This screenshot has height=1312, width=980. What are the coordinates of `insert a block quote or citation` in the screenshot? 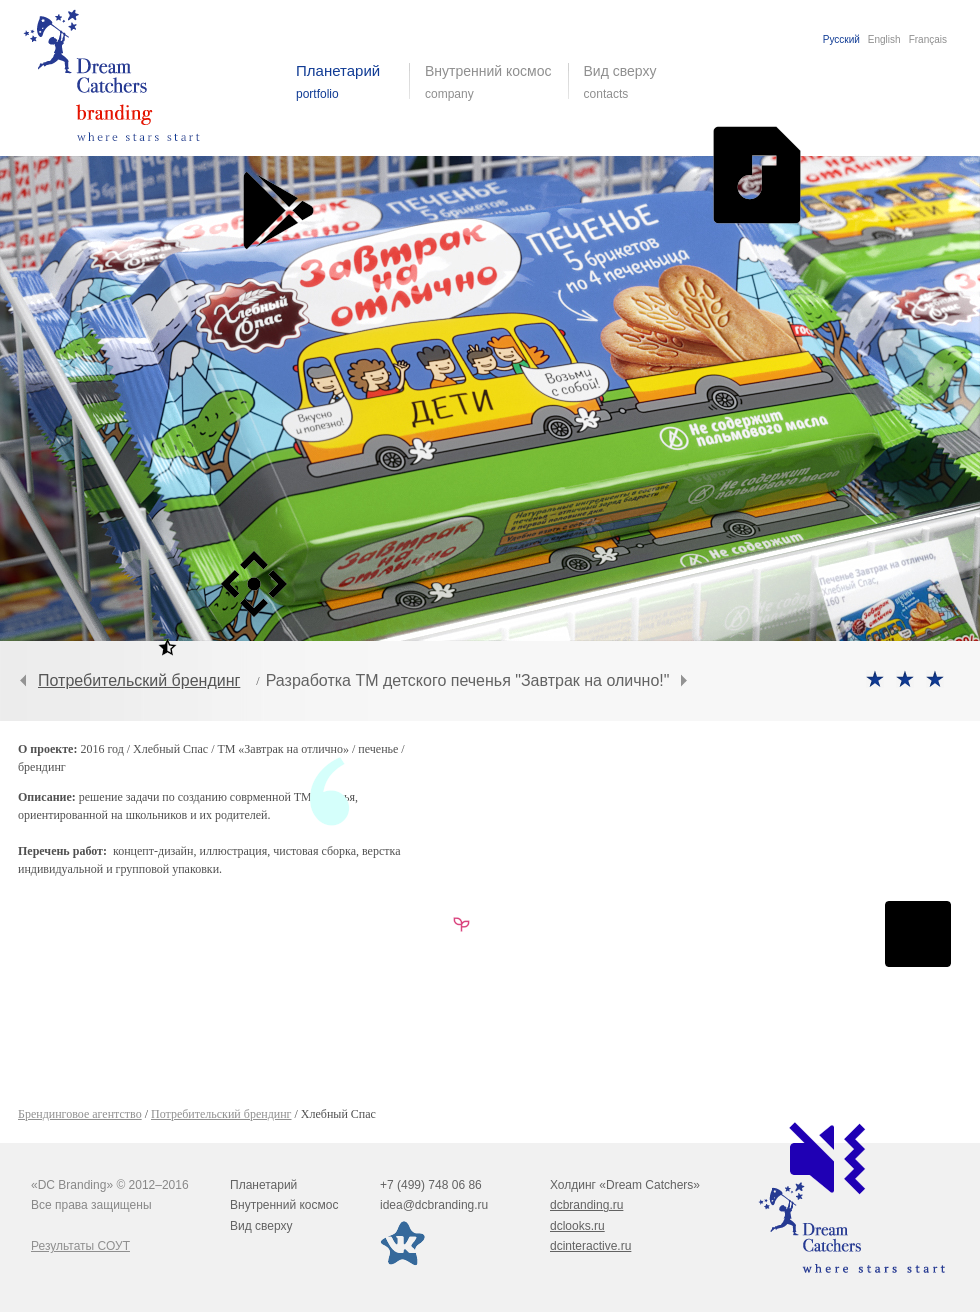 It's located at (330, 793).